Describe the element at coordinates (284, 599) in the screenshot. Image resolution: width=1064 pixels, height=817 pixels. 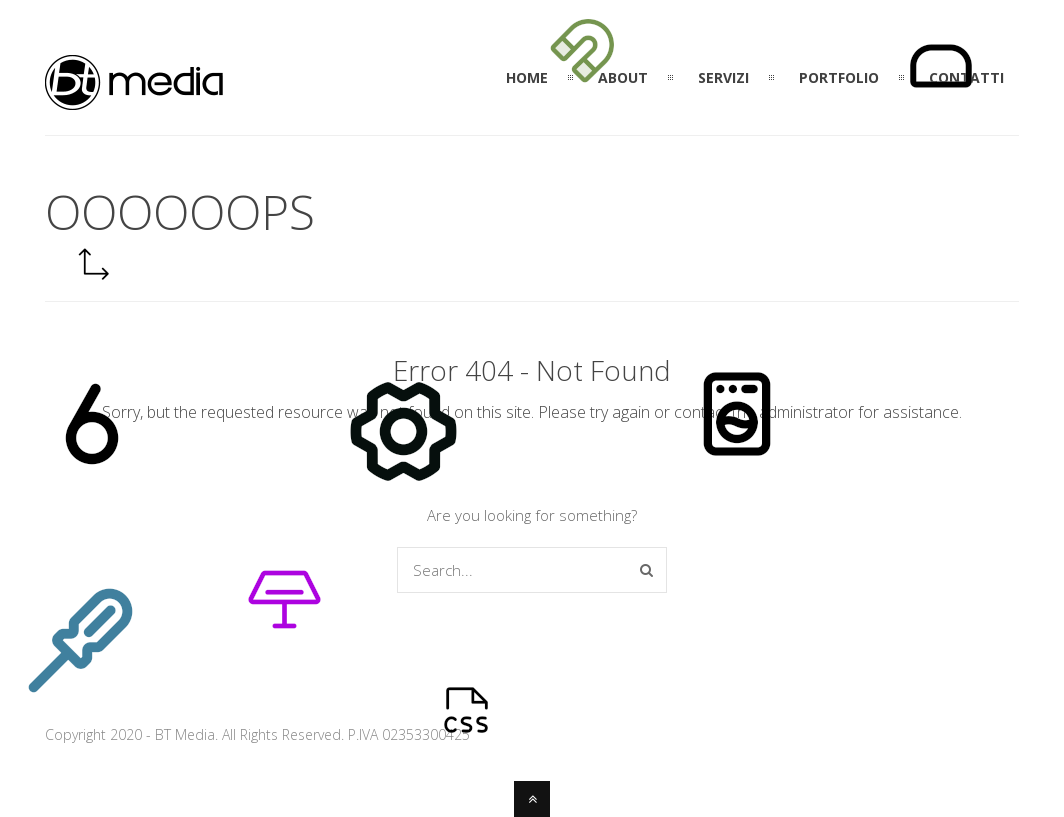
I see `access presentation mode` at that location.